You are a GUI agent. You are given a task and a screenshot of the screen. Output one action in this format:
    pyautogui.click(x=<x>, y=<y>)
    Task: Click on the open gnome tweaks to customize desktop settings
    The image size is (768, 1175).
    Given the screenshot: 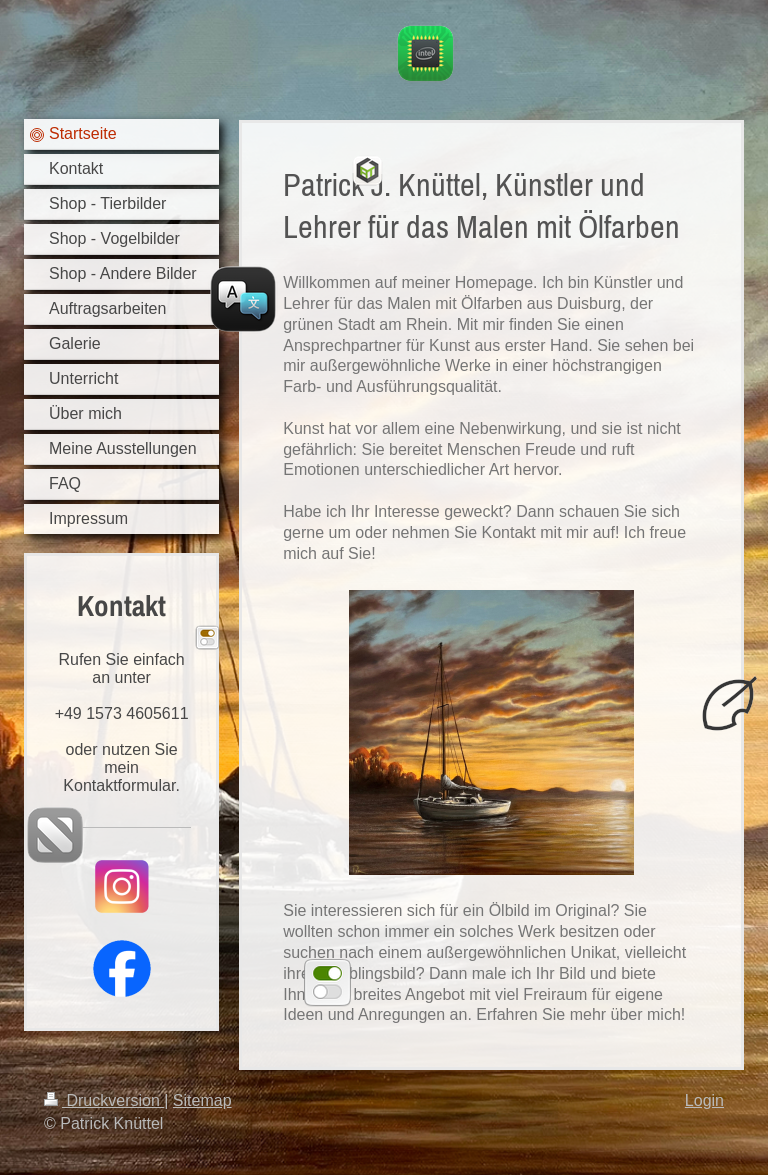 What is the action you would take?
    pyautogui.click(x=207, y=637)
    